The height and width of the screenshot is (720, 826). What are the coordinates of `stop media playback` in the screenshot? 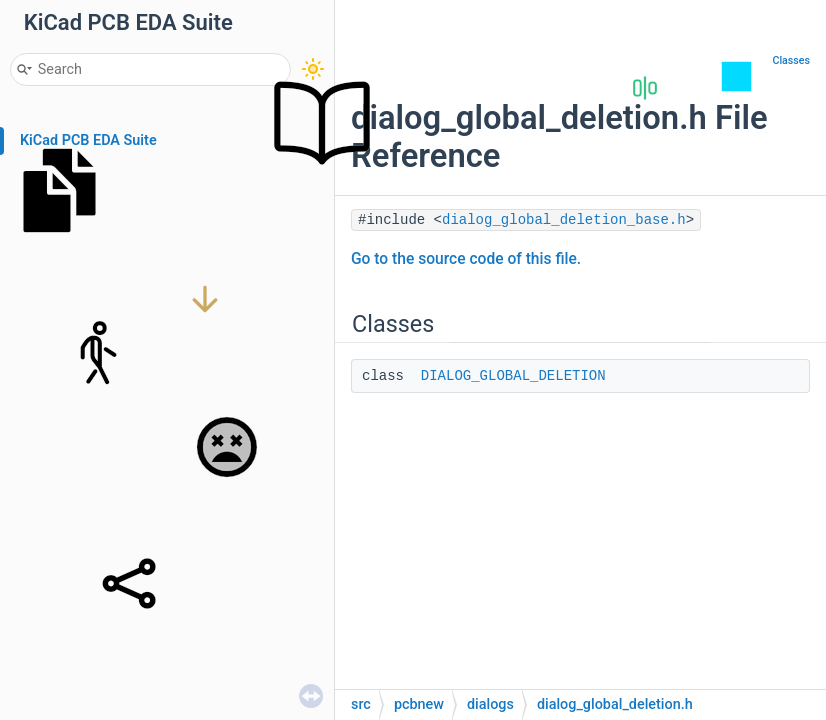 It's located at (736, 76).